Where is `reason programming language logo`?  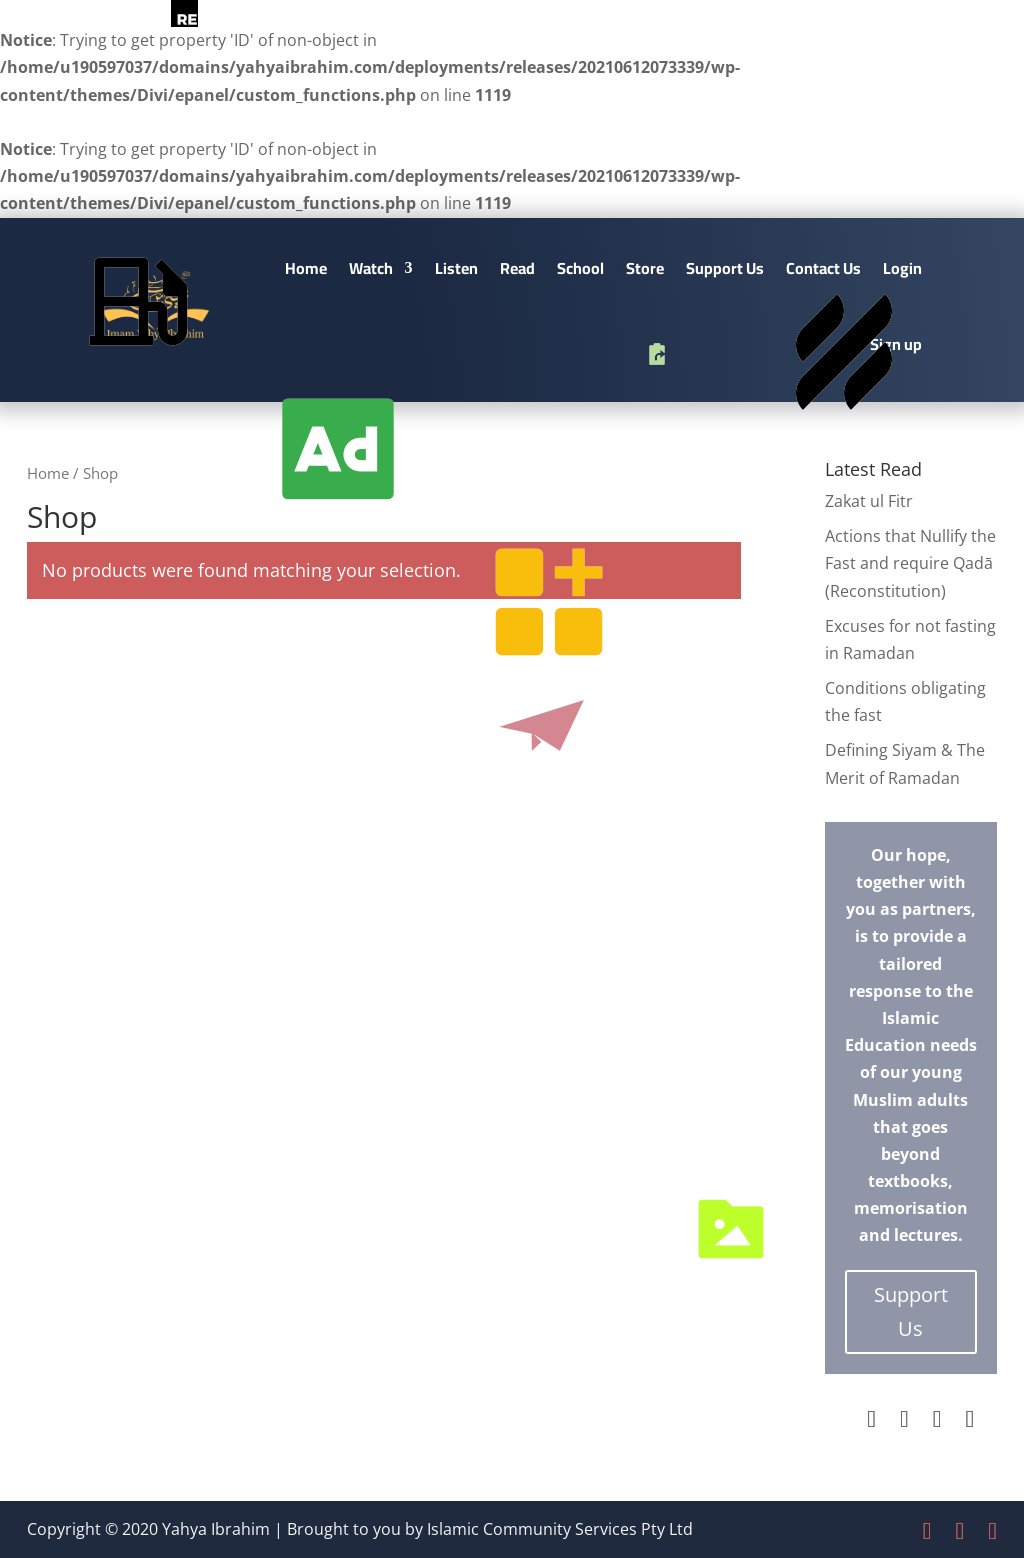
reason programming language logo is located at coordinates (184, 13).